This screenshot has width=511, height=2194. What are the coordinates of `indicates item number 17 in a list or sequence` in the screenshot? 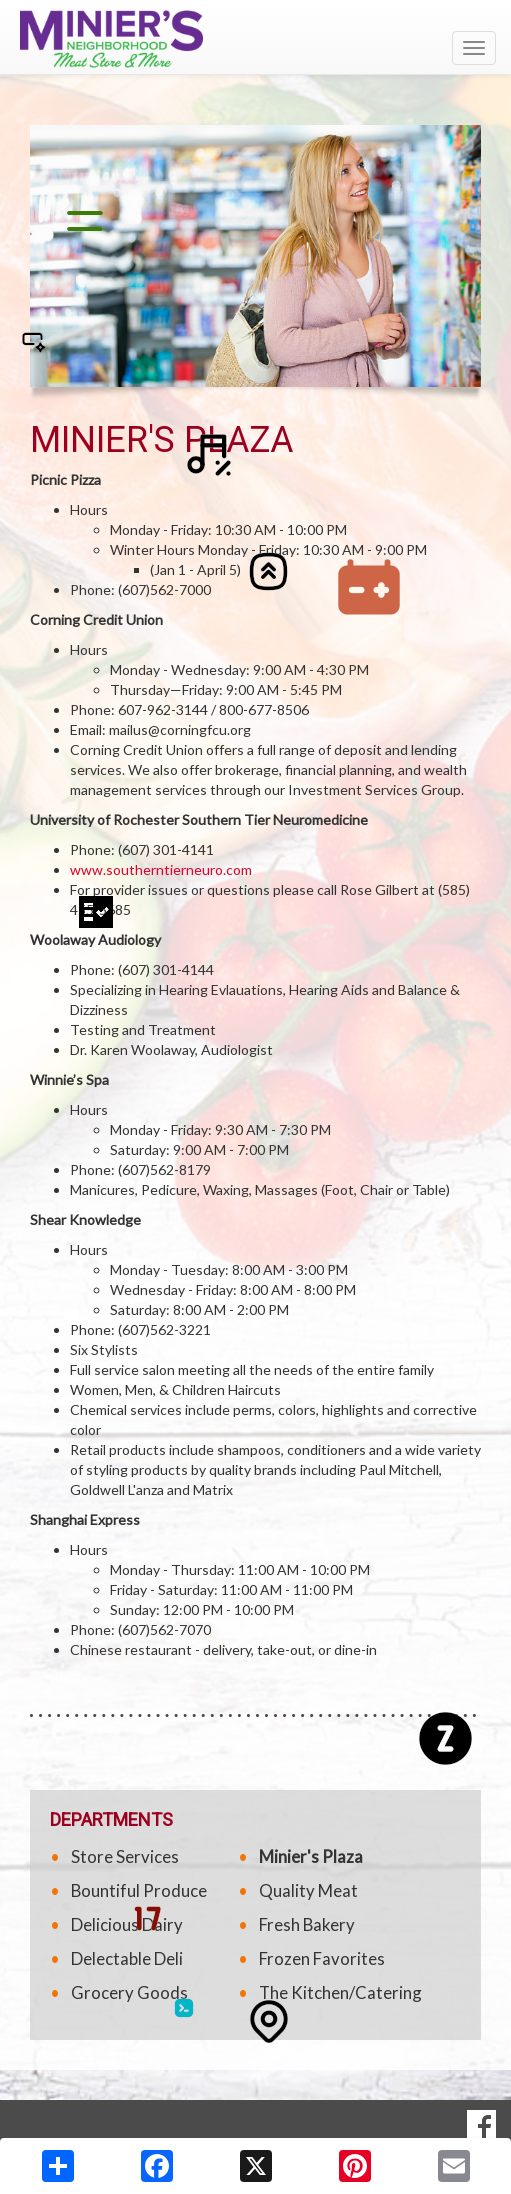 It's located at (146, 1918).